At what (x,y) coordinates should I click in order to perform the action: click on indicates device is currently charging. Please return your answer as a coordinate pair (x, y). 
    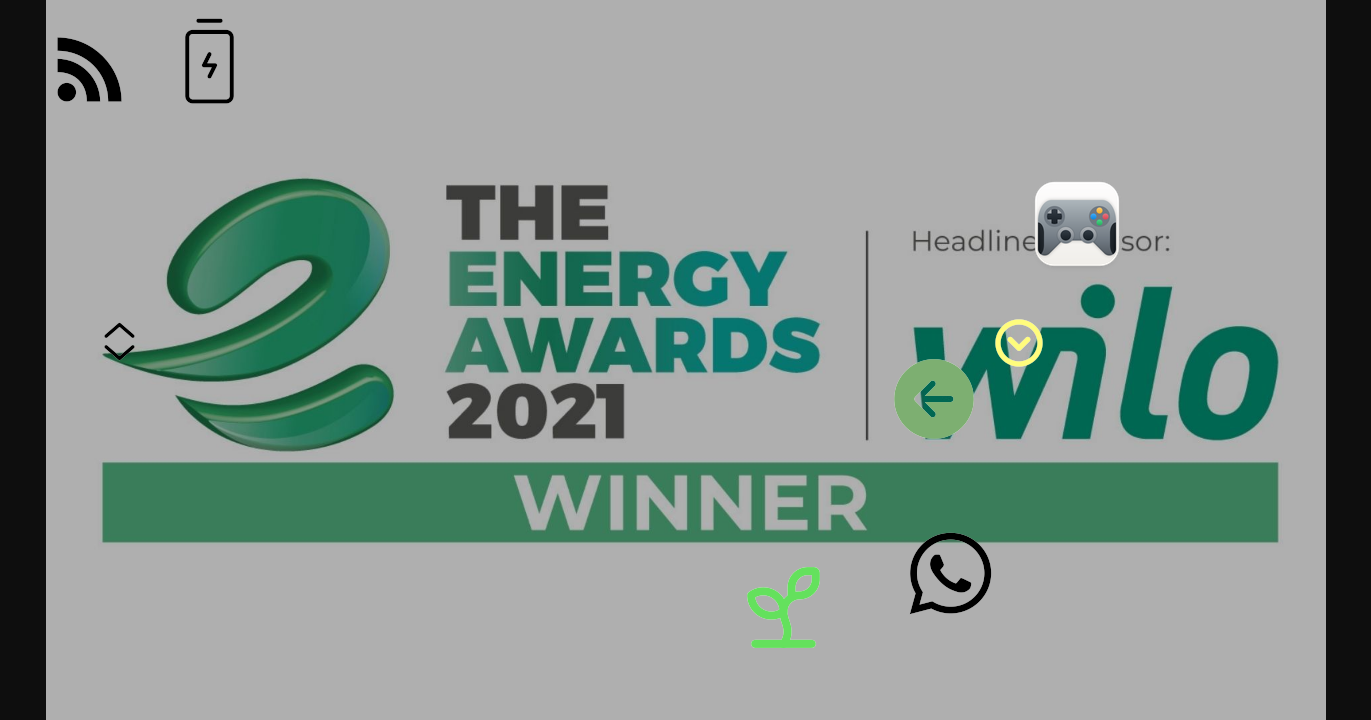
    Looking at the image, I should click on (209, 62).